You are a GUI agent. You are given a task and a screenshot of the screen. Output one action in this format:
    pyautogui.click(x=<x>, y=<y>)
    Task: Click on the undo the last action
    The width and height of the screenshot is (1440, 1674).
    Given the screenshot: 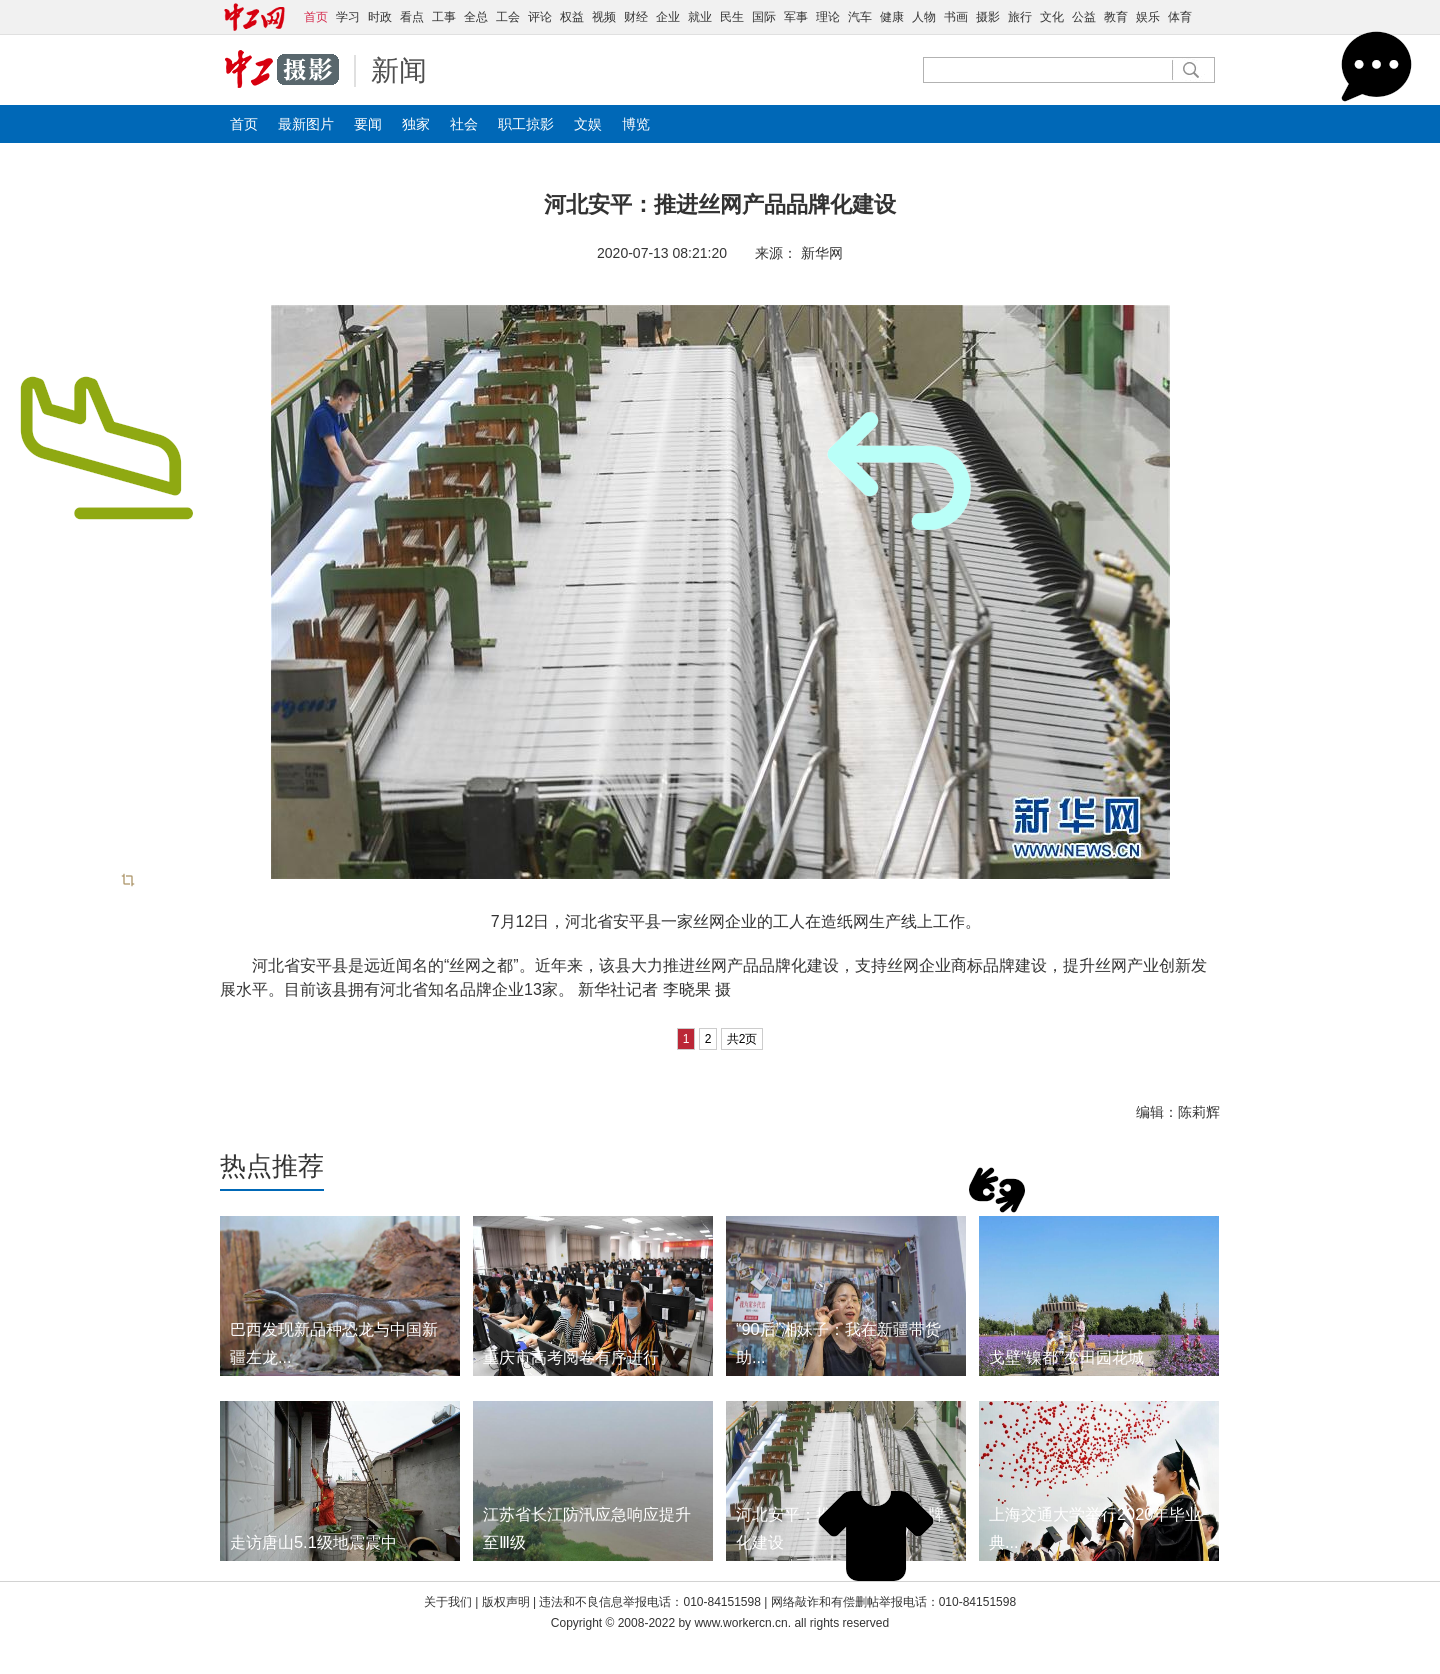 What is the action you would take?
    pyautogui.click(x=895, y=471)
    